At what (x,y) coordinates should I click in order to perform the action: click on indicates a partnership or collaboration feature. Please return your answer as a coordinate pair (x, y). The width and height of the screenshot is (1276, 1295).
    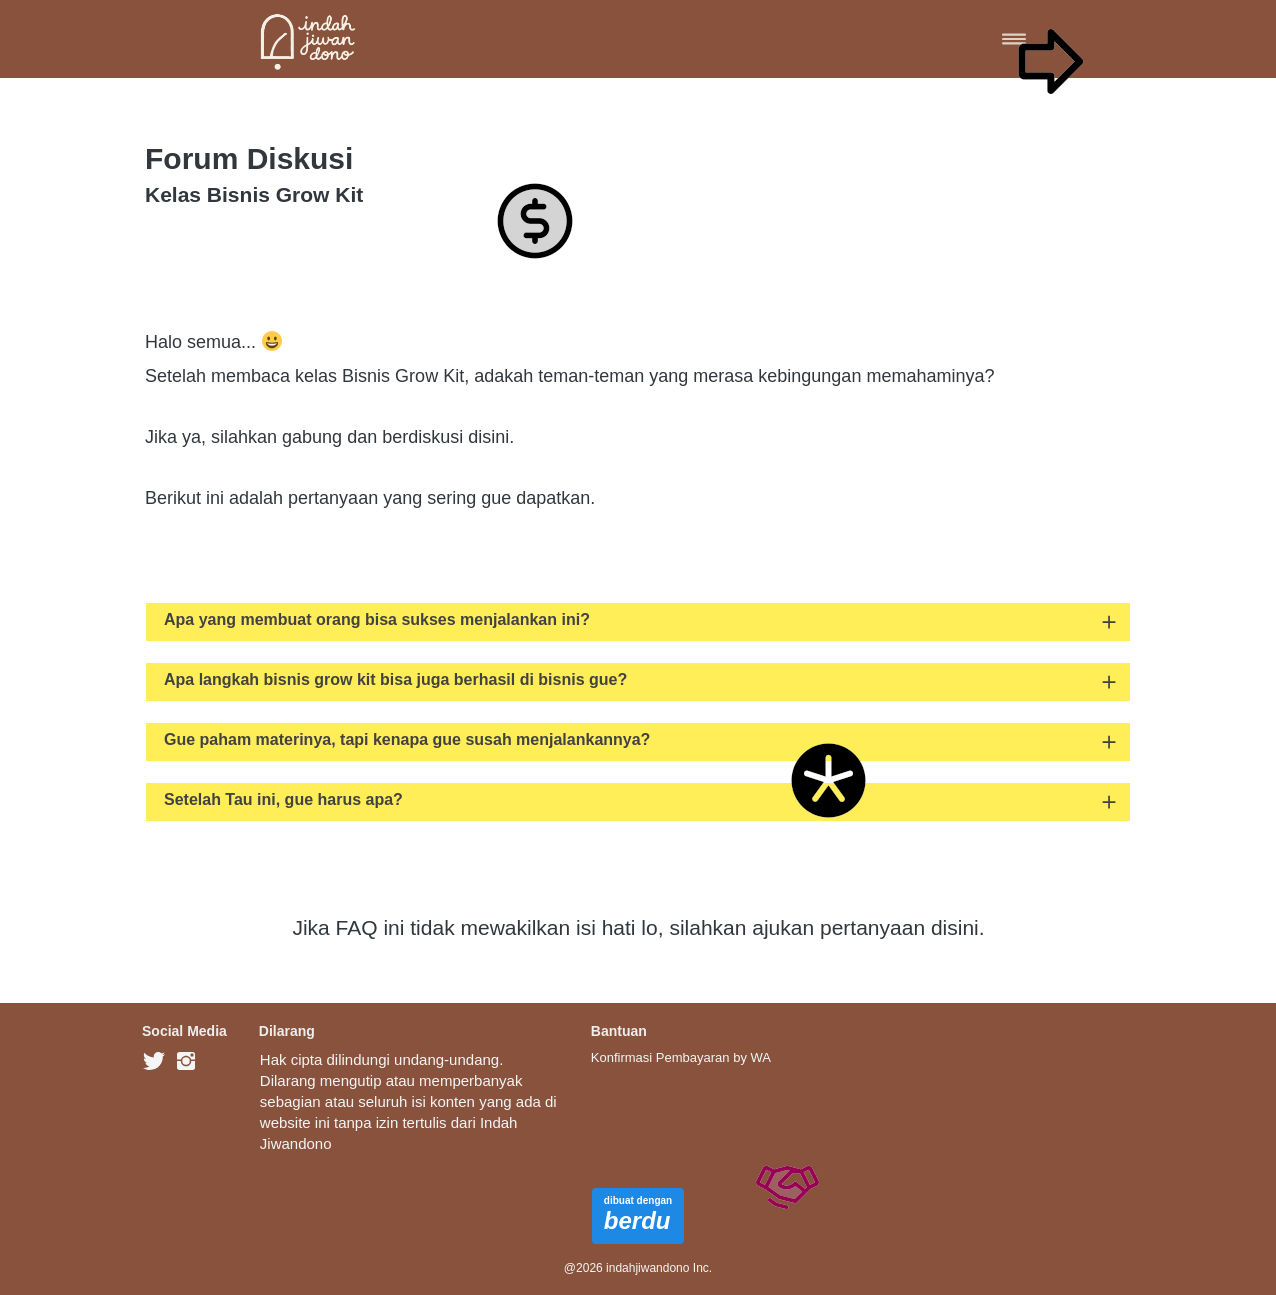
    Looking at the image, I should click on (787, 1185).